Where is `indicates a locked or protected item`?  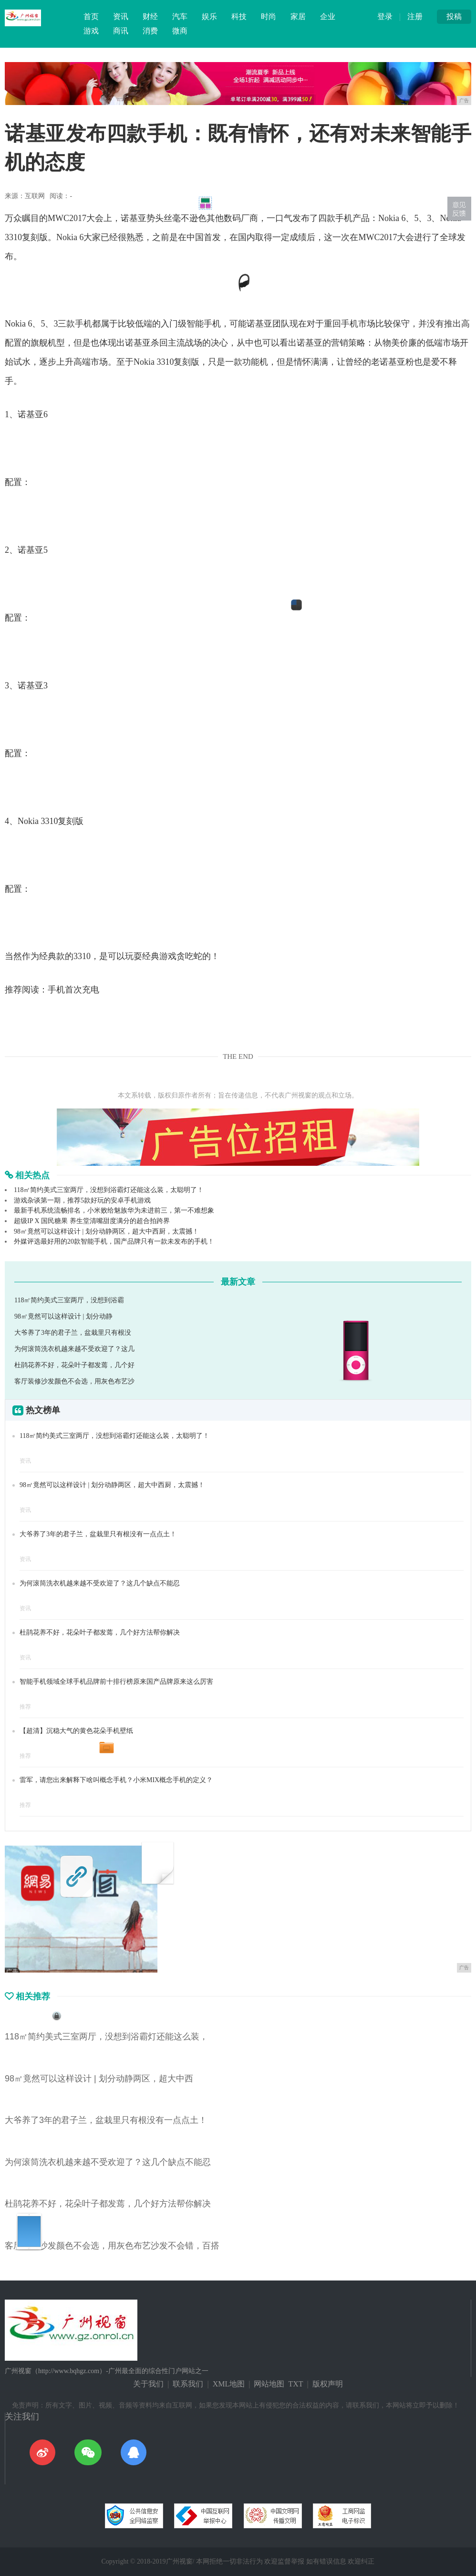
indicates a locked or protected item is located at coordinates (73, 1999).